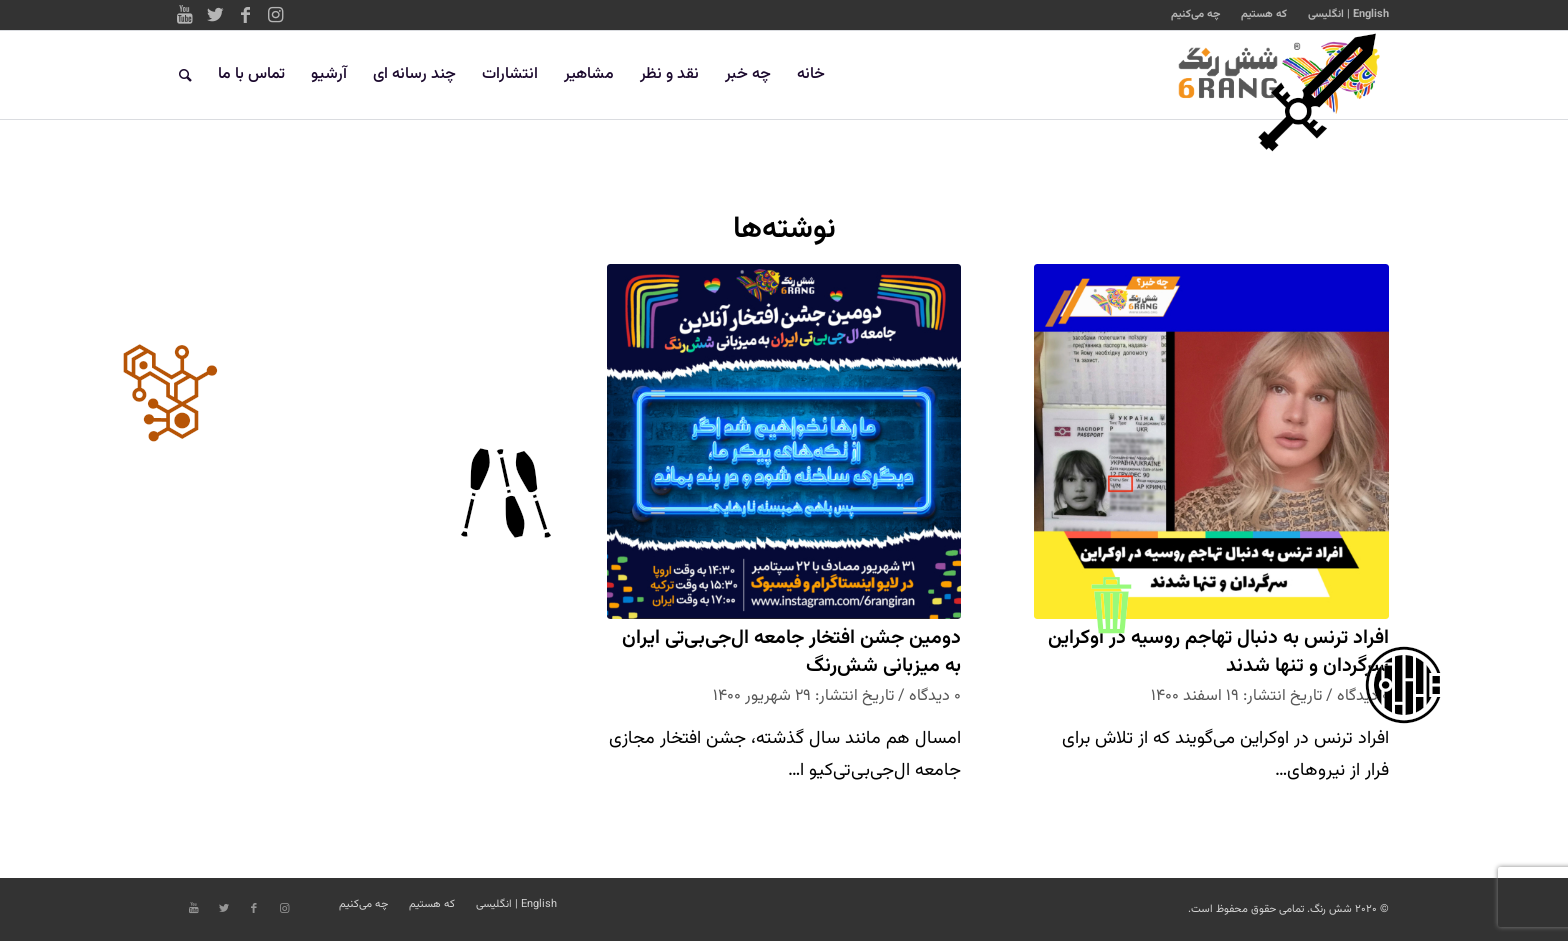 The width and height of the screenshot is (1568, 941). Describe the element at coordinates (1111, 599) in the screenshot. I see `delete selected item` at that location.